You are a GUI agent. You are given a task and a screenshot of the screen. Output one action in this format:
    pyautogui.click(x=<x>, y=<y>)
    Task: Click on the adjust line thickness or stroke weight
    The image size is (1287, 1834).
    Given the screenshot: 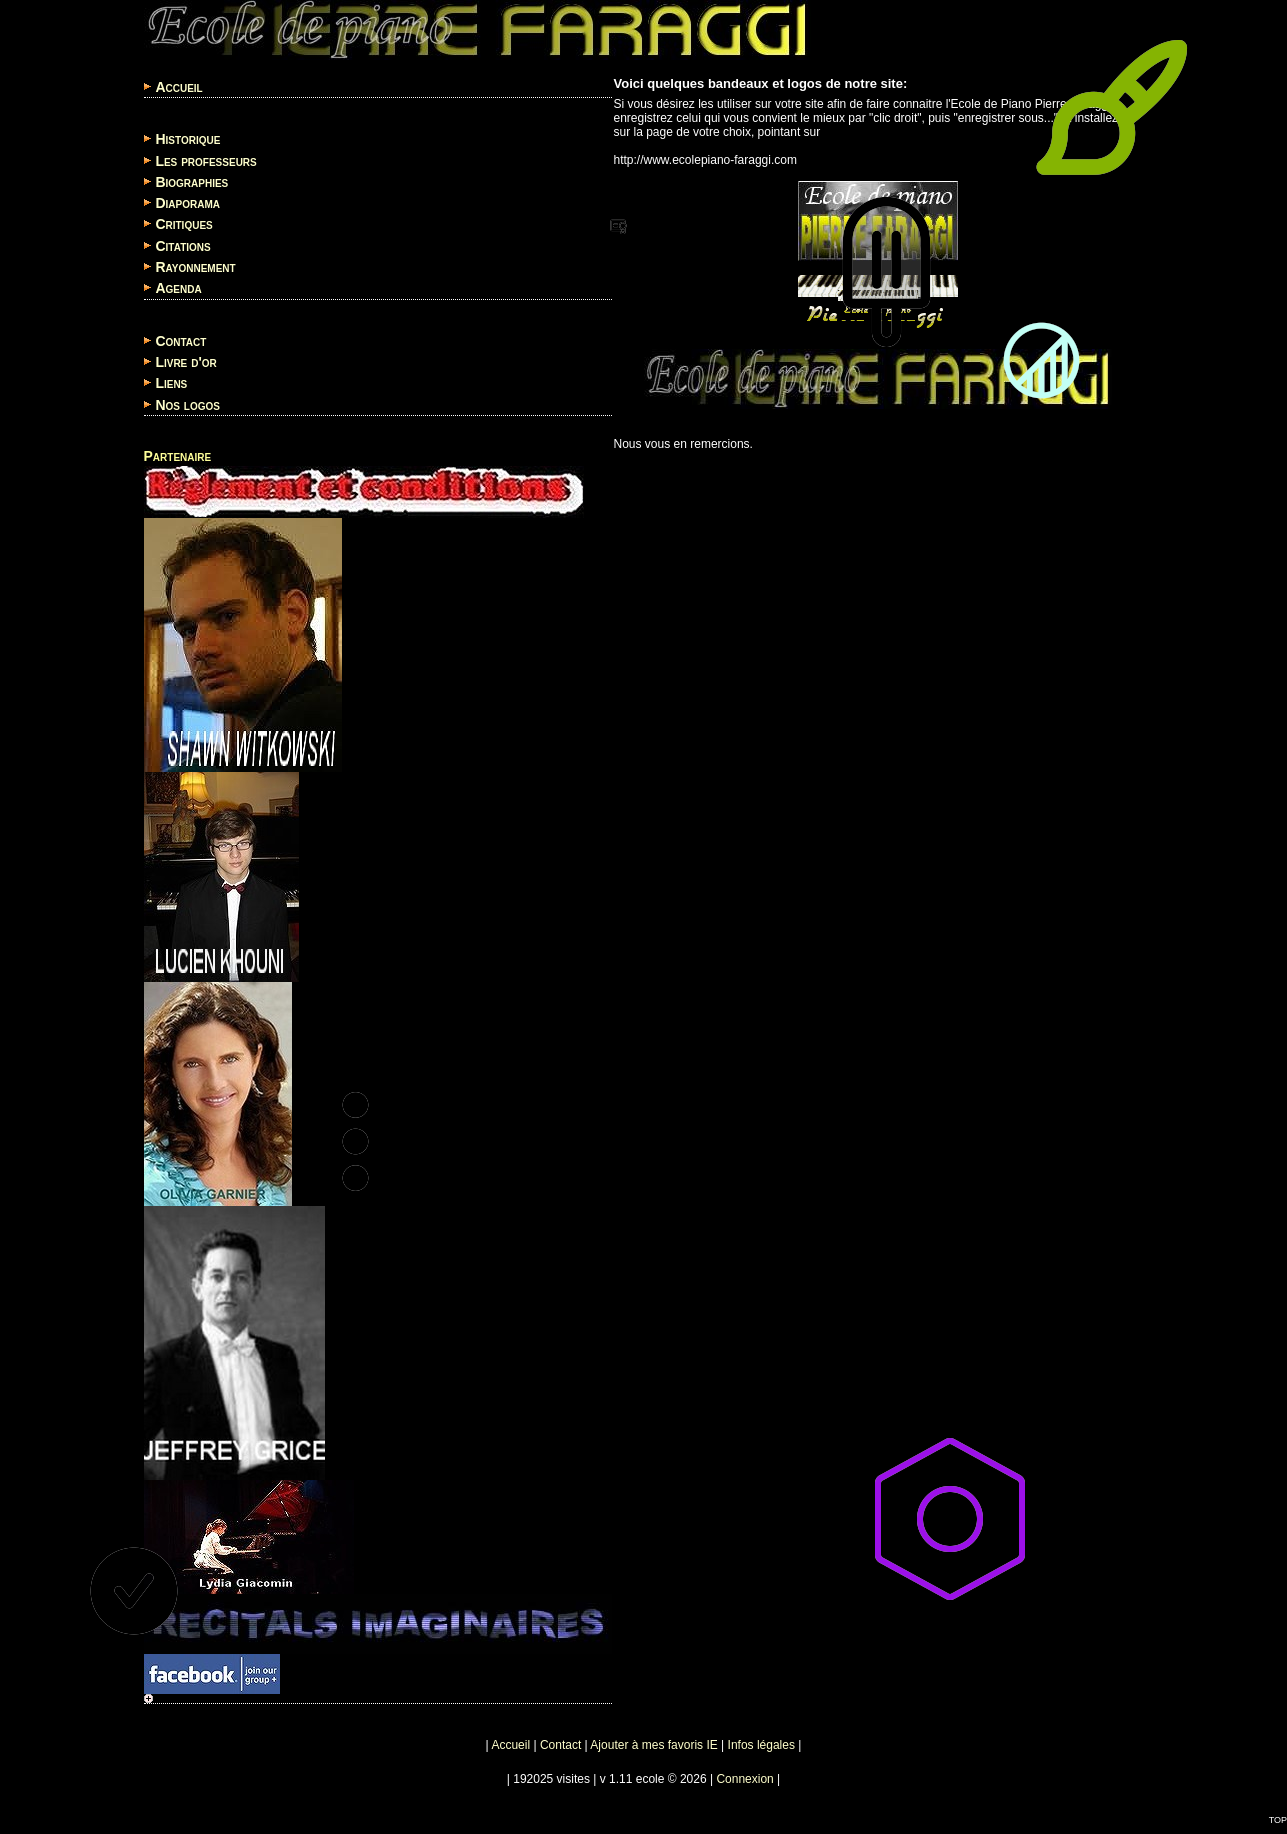 What is the action you would take?
    pyautogui.click(x=666, y=665)
    